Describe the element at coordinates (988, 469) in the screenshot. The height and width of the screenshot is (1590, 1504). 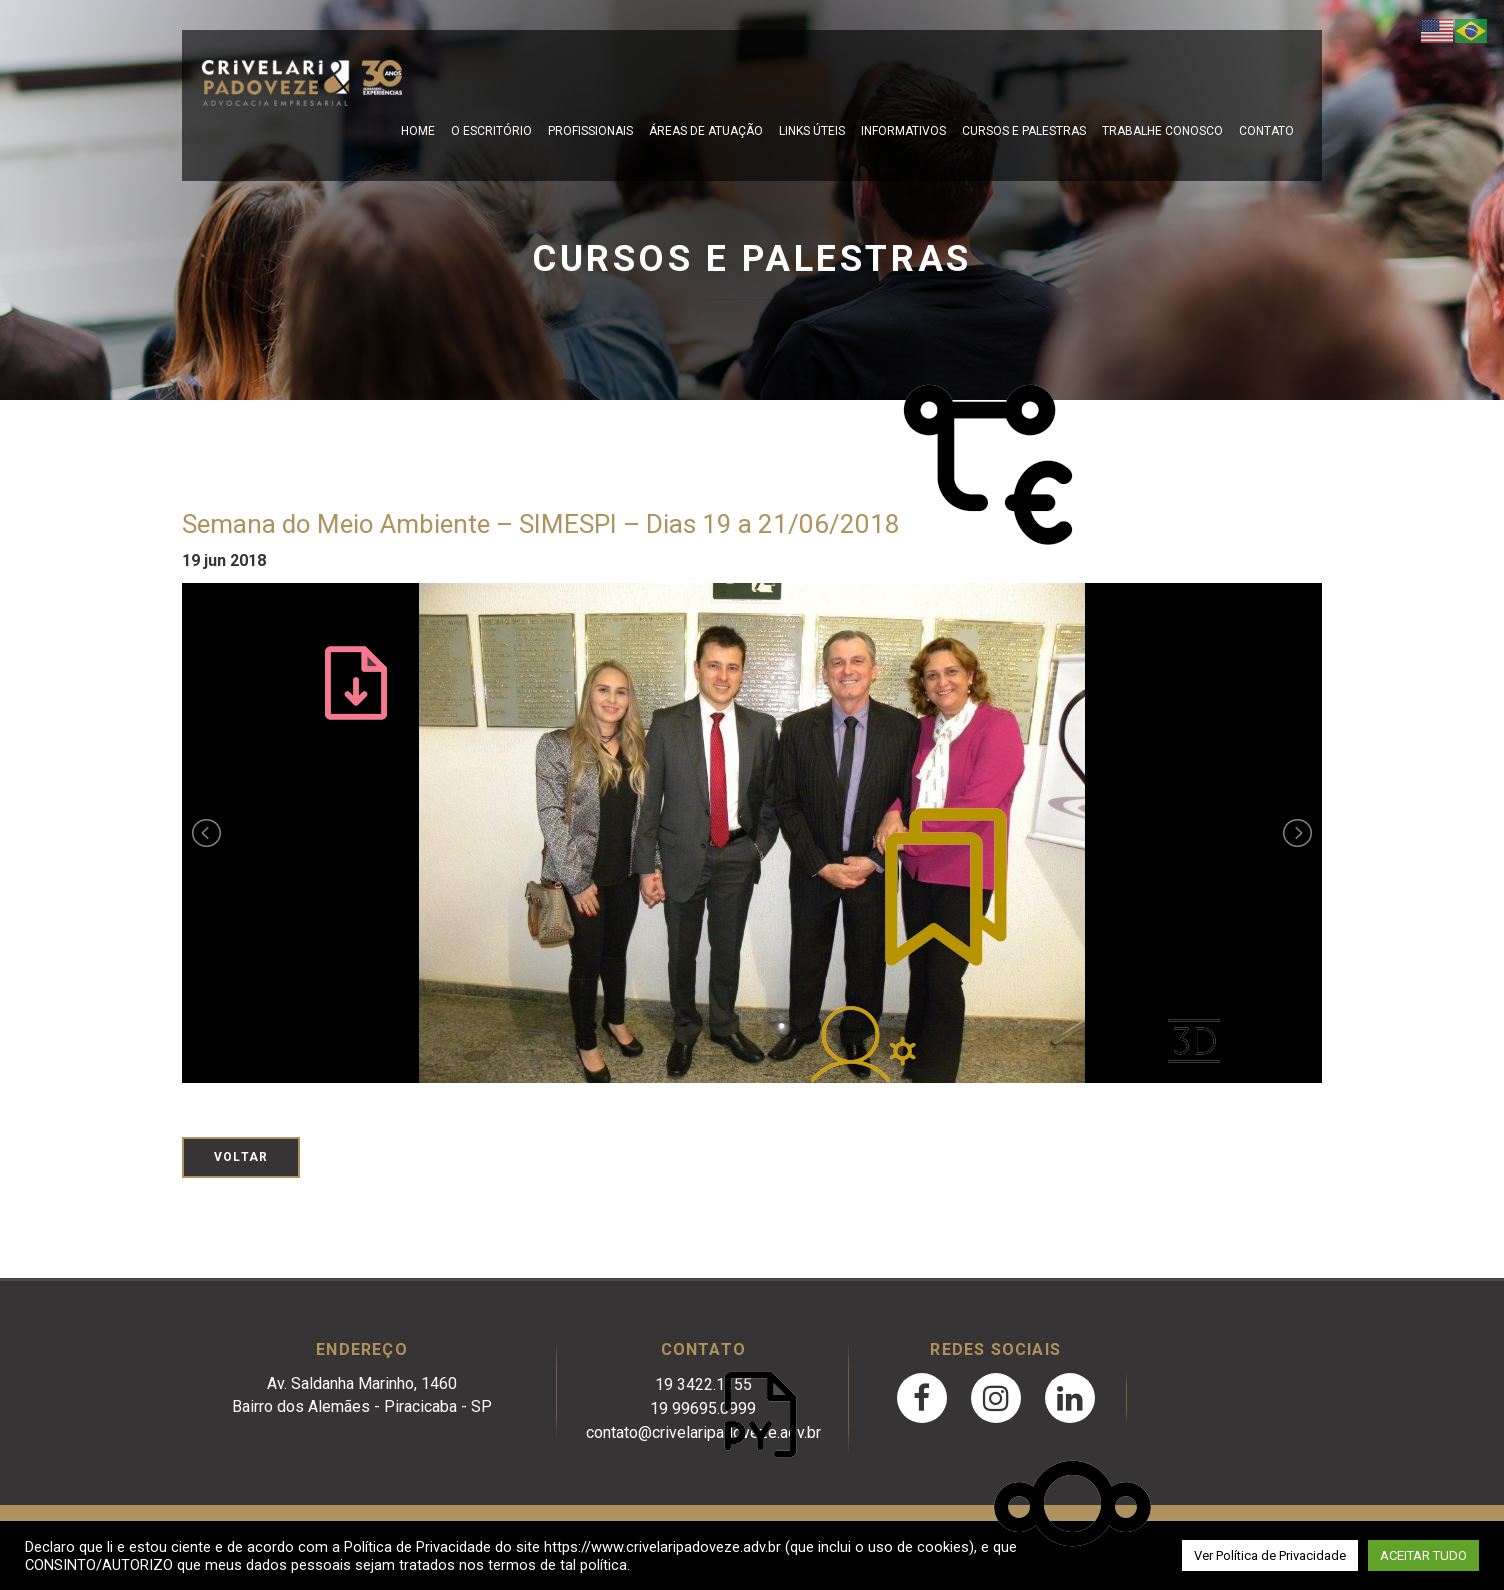
I see `view euro currency transactions` at that location.